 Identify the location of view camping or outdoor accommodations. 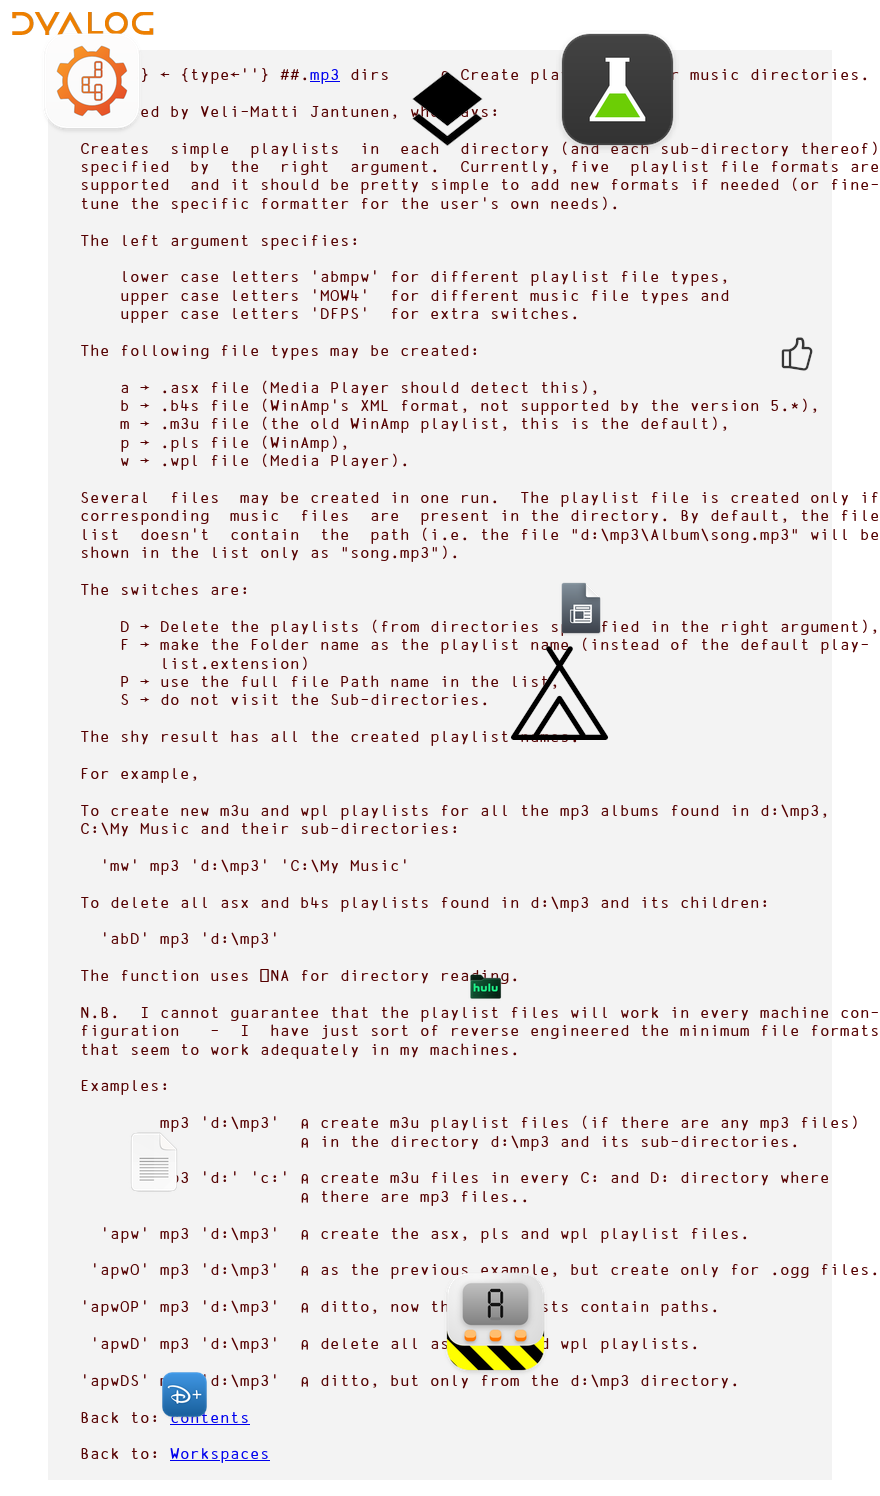
(559, 698).